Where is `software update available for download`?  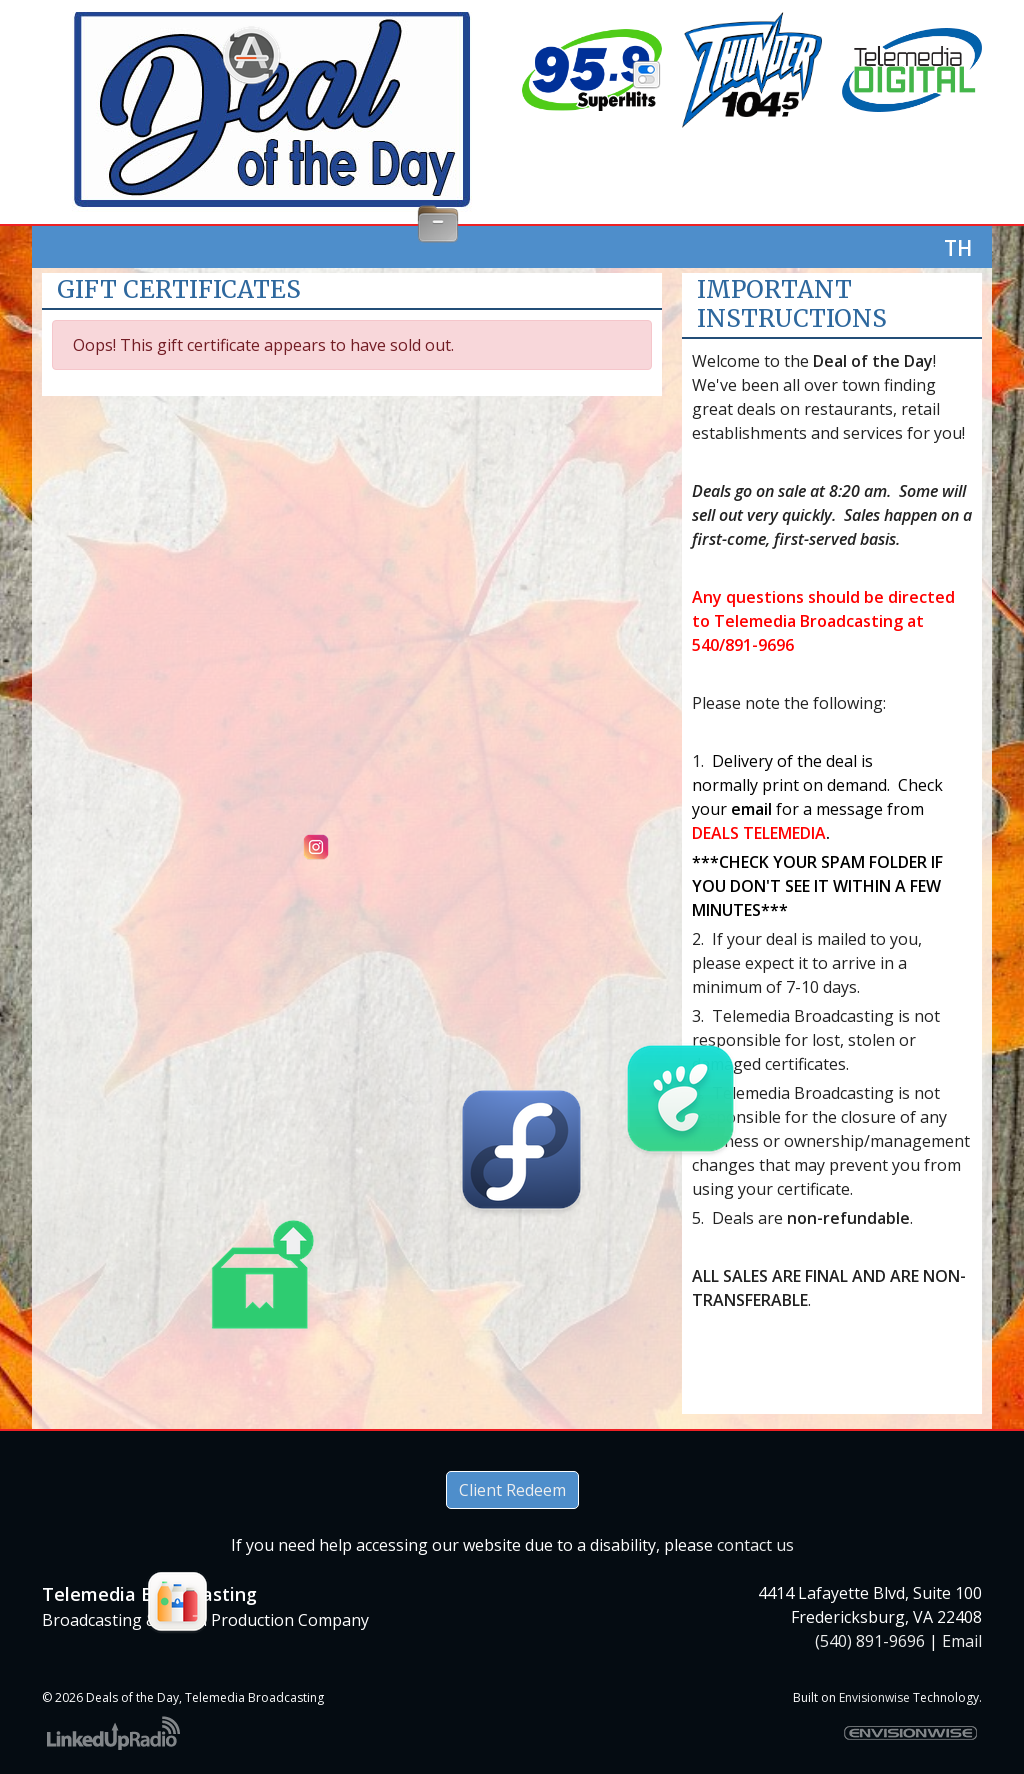
software update available for download is located at coordinates (259, 1274).